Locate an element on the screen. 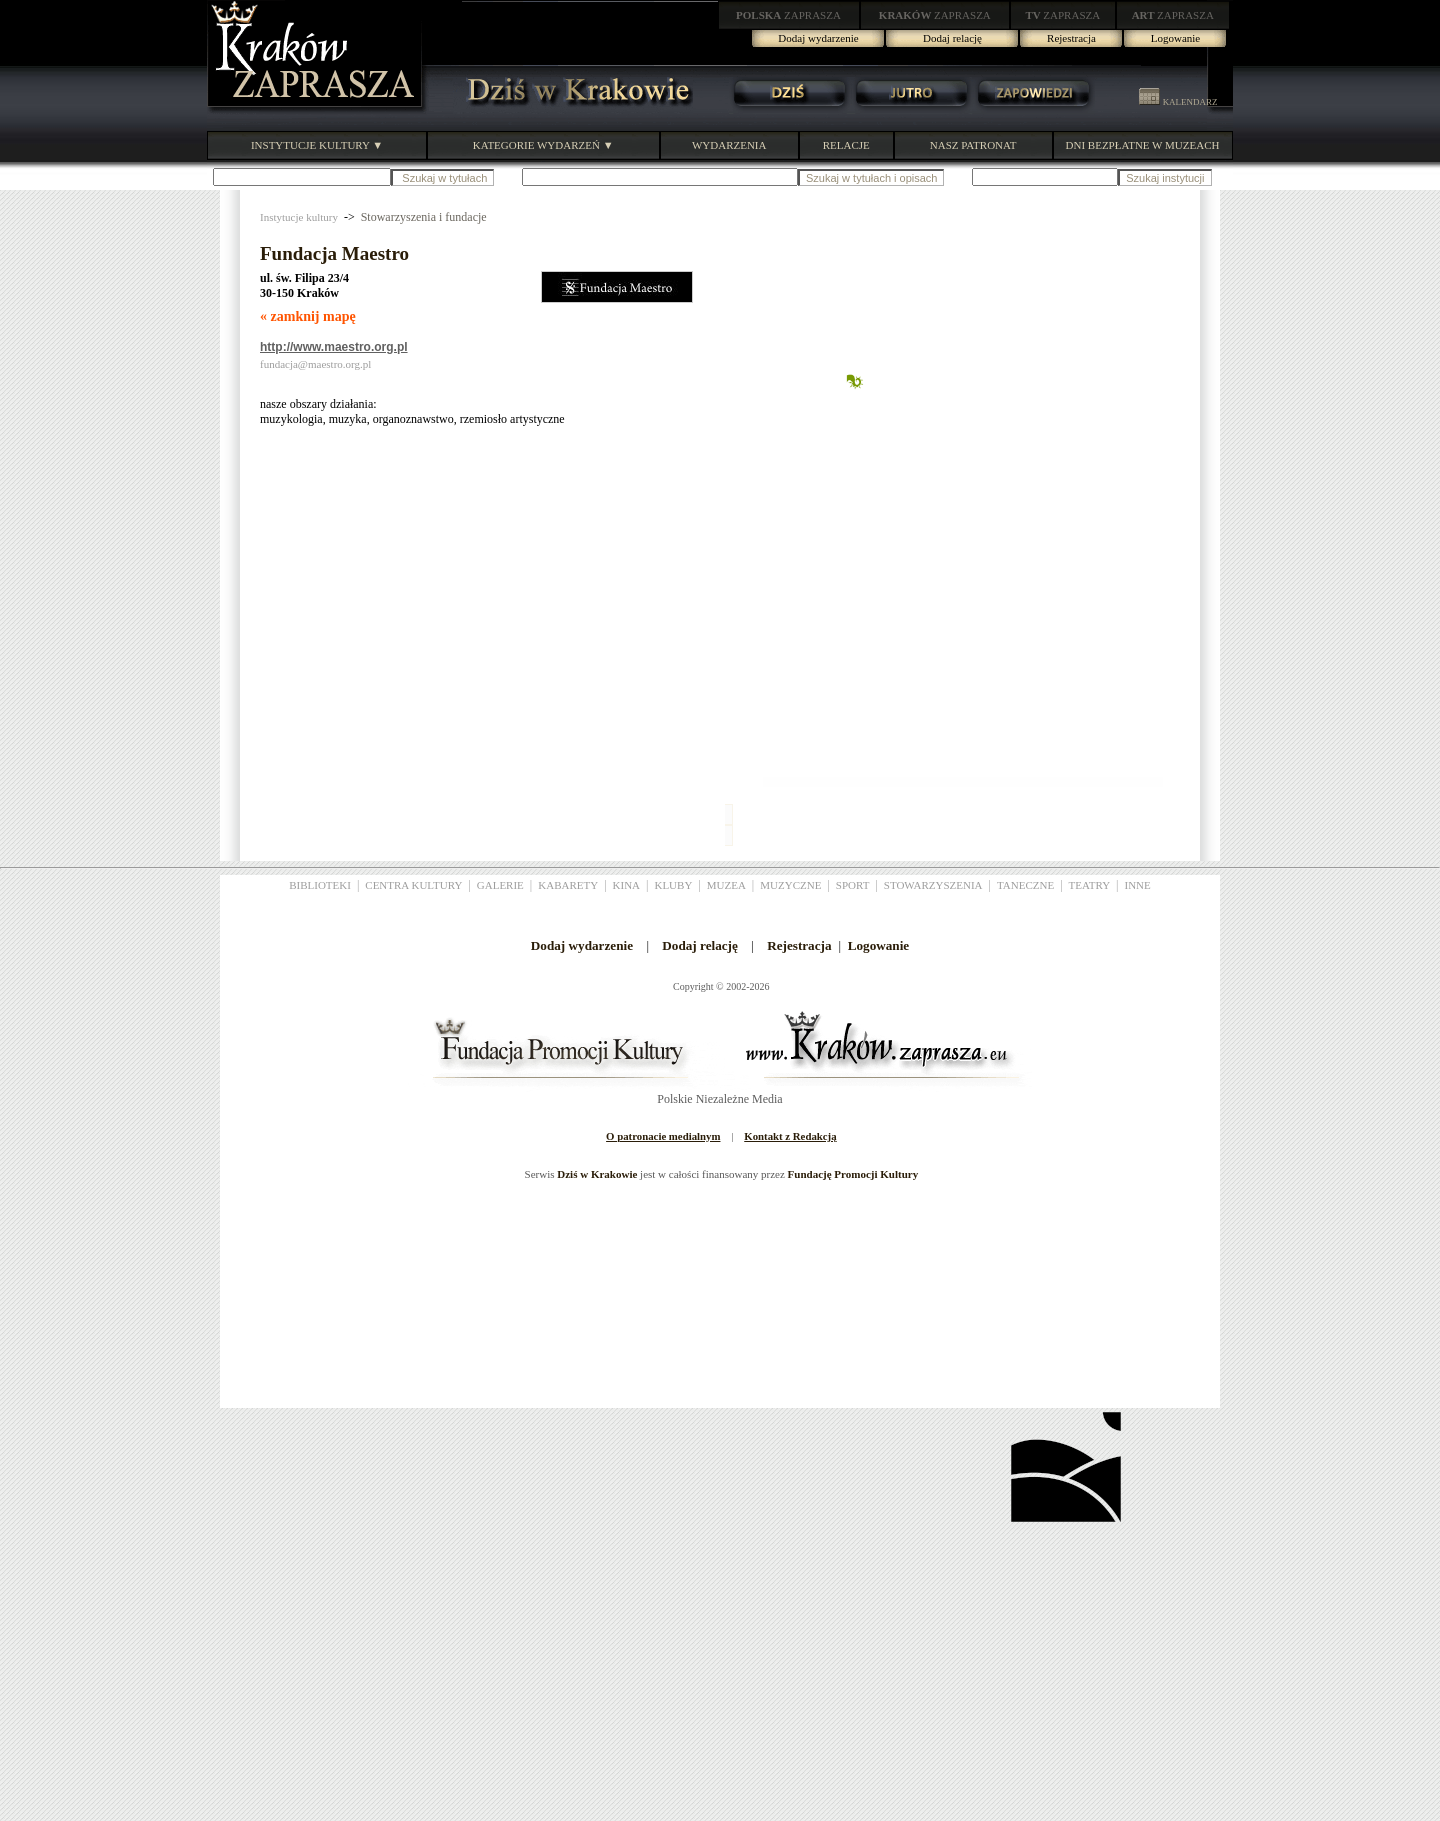 Image resolution: width=1440 pixels, height=1821 pixels. view terrain or landscape mode is located at coordinates (1066, 1467).